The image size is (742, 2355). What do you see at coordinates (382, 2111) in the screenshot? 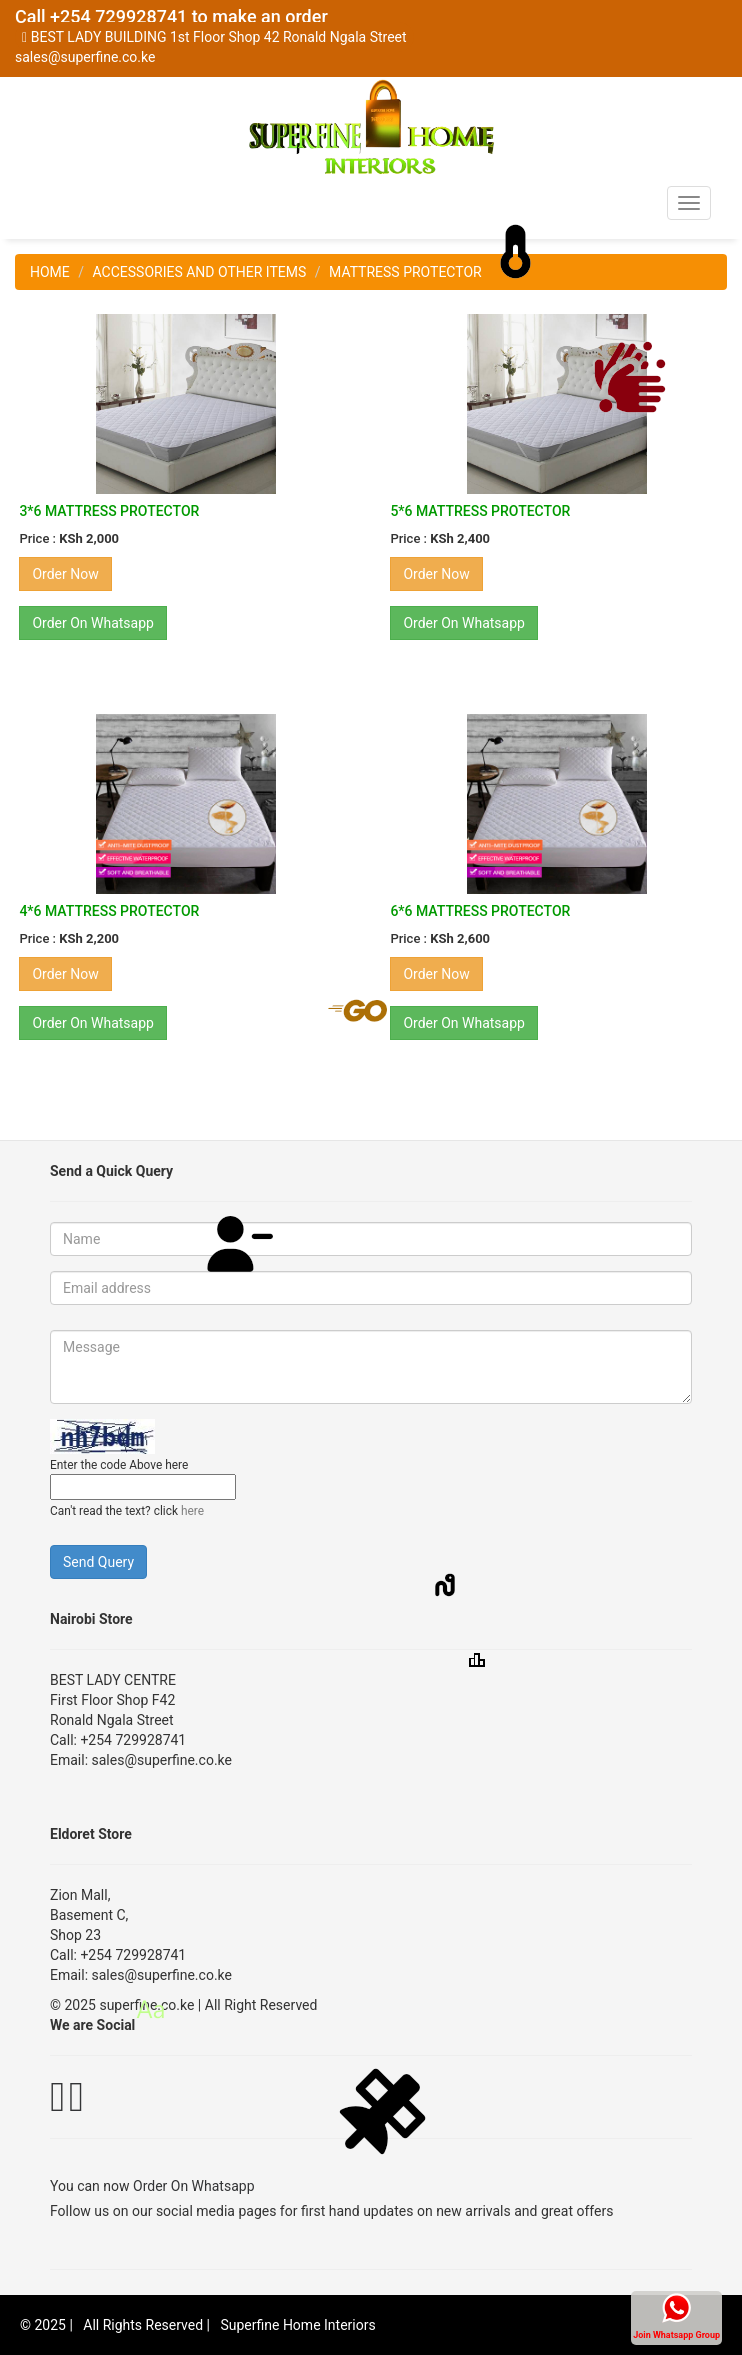
I see `access satellite connection settings` at bounding box center [382, 2111].